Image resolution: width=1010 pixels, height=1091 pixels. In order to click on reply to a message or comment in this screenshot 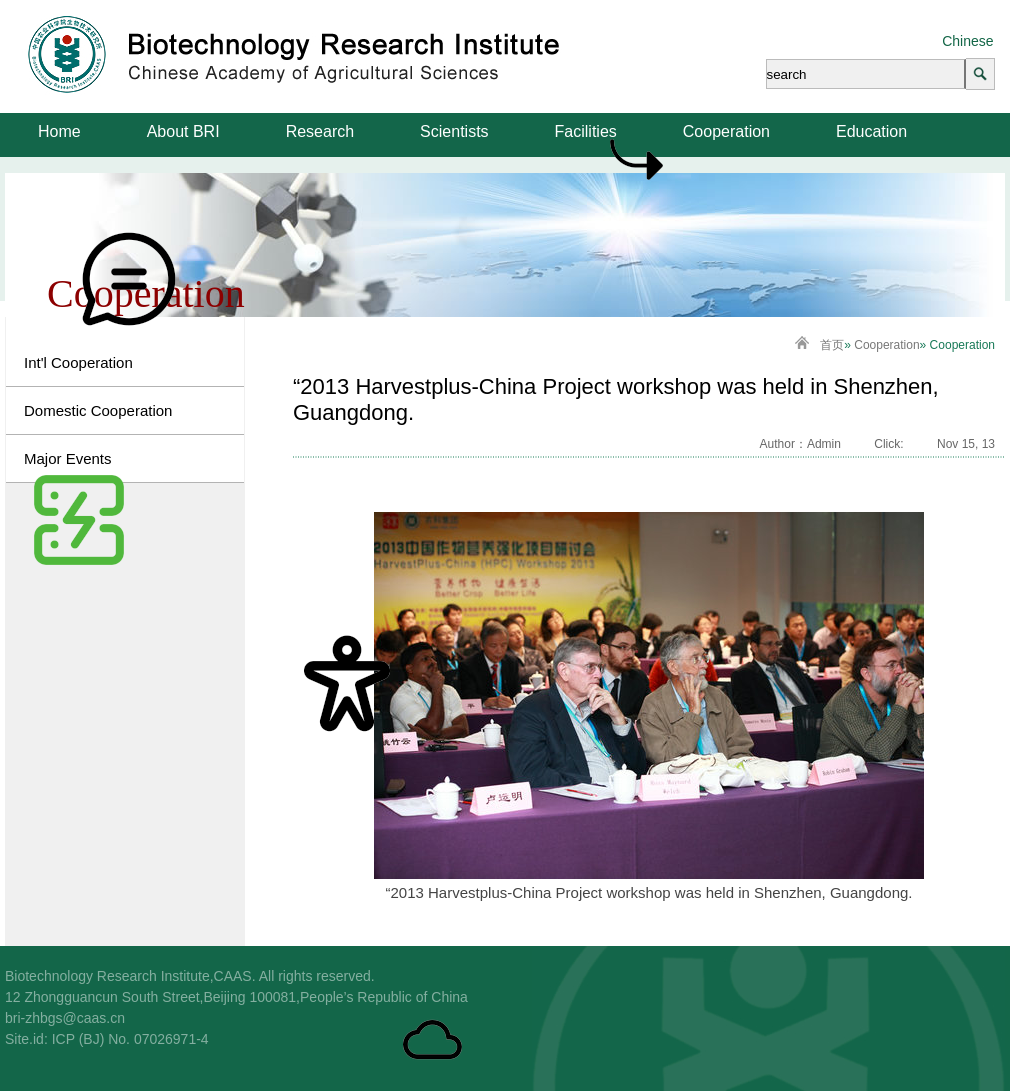, I will do `click(636, 159)`.